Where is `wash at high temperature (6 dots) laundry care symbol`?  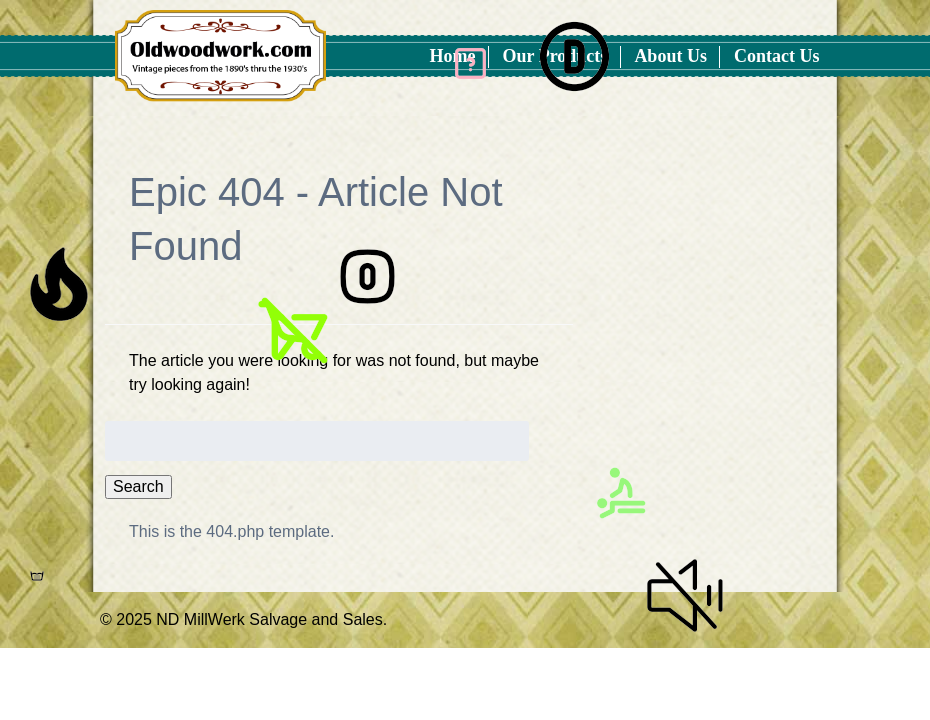
wash at high temperature (6 dots) laundry care symbol is located at coordinates (37, 576).